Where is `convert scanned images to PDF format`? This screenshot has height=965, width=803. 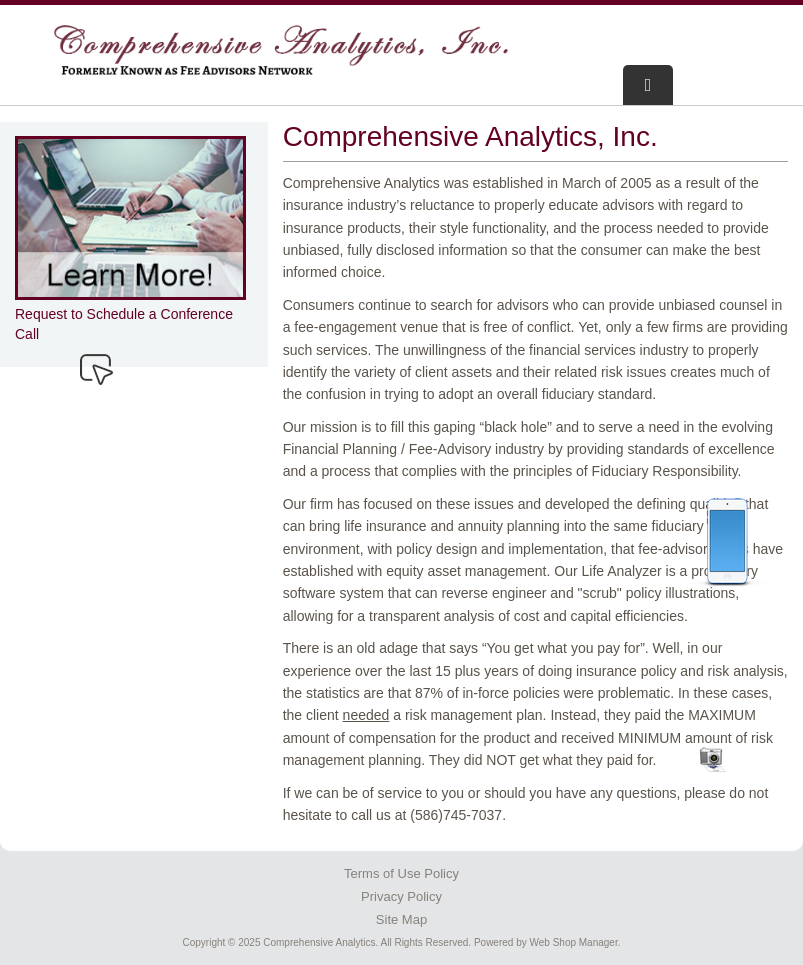
convert scanned images to PDF format is located at coordinates (711, 760).